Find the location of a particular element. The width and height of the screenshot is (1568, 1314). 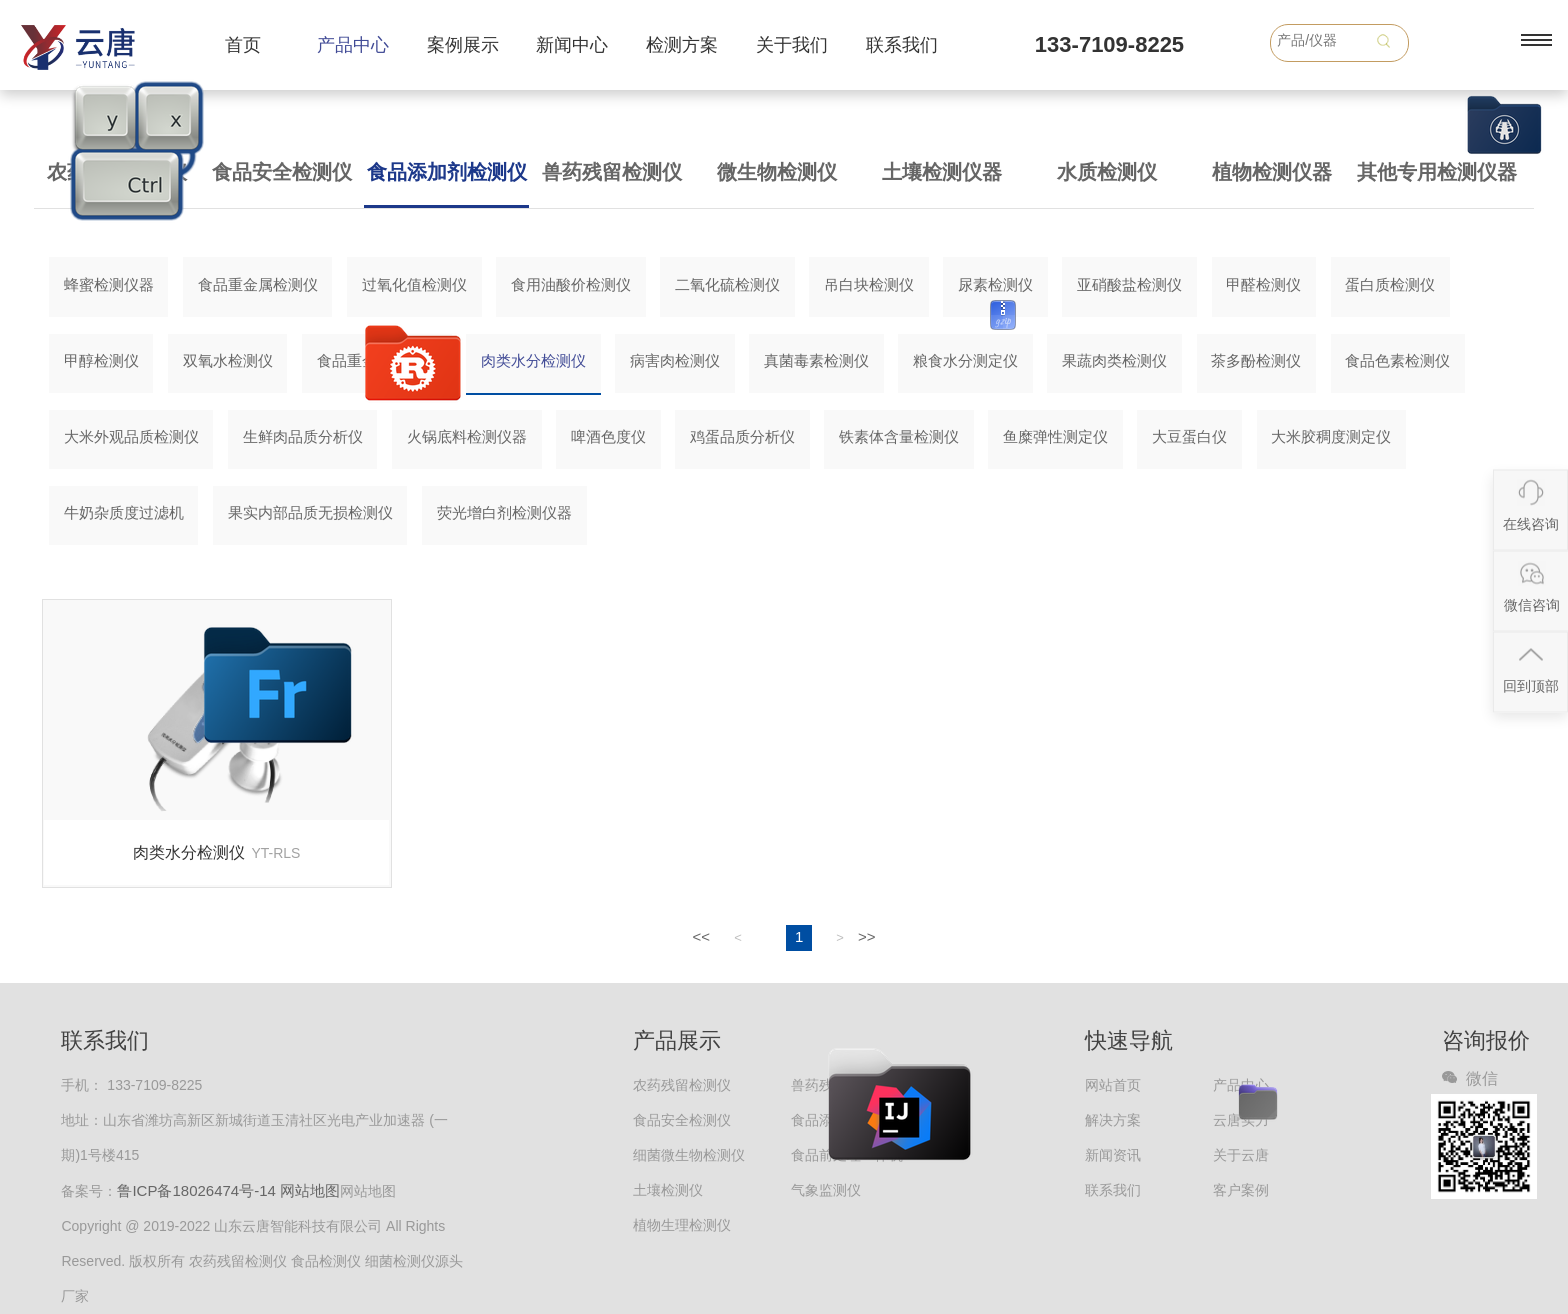

open NoLimits roller coaster simulation files is located at coordinates (1504, 127).